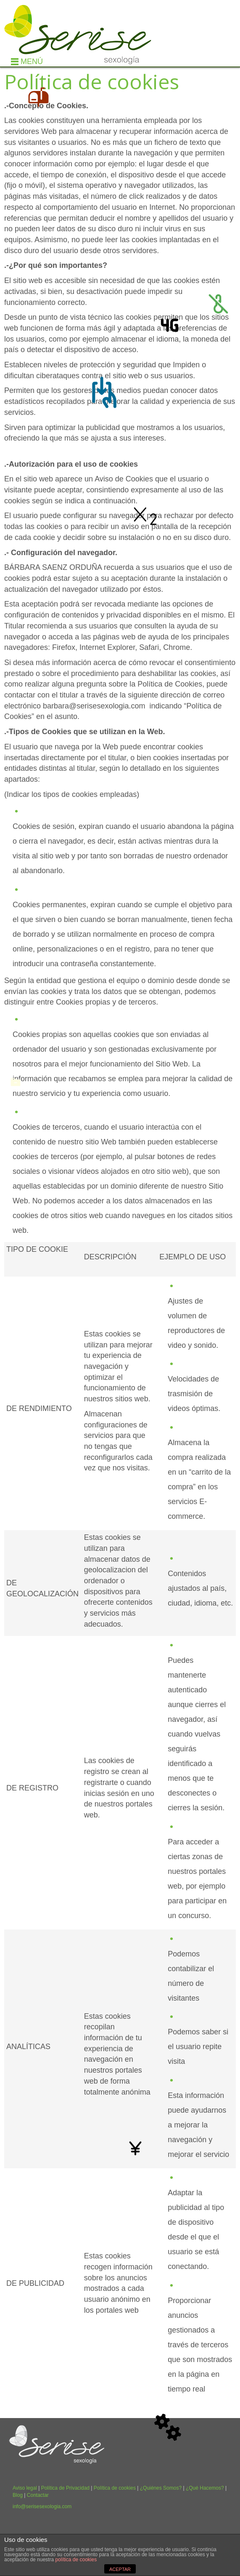  Describe the element at coordinates (103, 392) in the screenshot. I see `withdraw funds or cash out` at that location.